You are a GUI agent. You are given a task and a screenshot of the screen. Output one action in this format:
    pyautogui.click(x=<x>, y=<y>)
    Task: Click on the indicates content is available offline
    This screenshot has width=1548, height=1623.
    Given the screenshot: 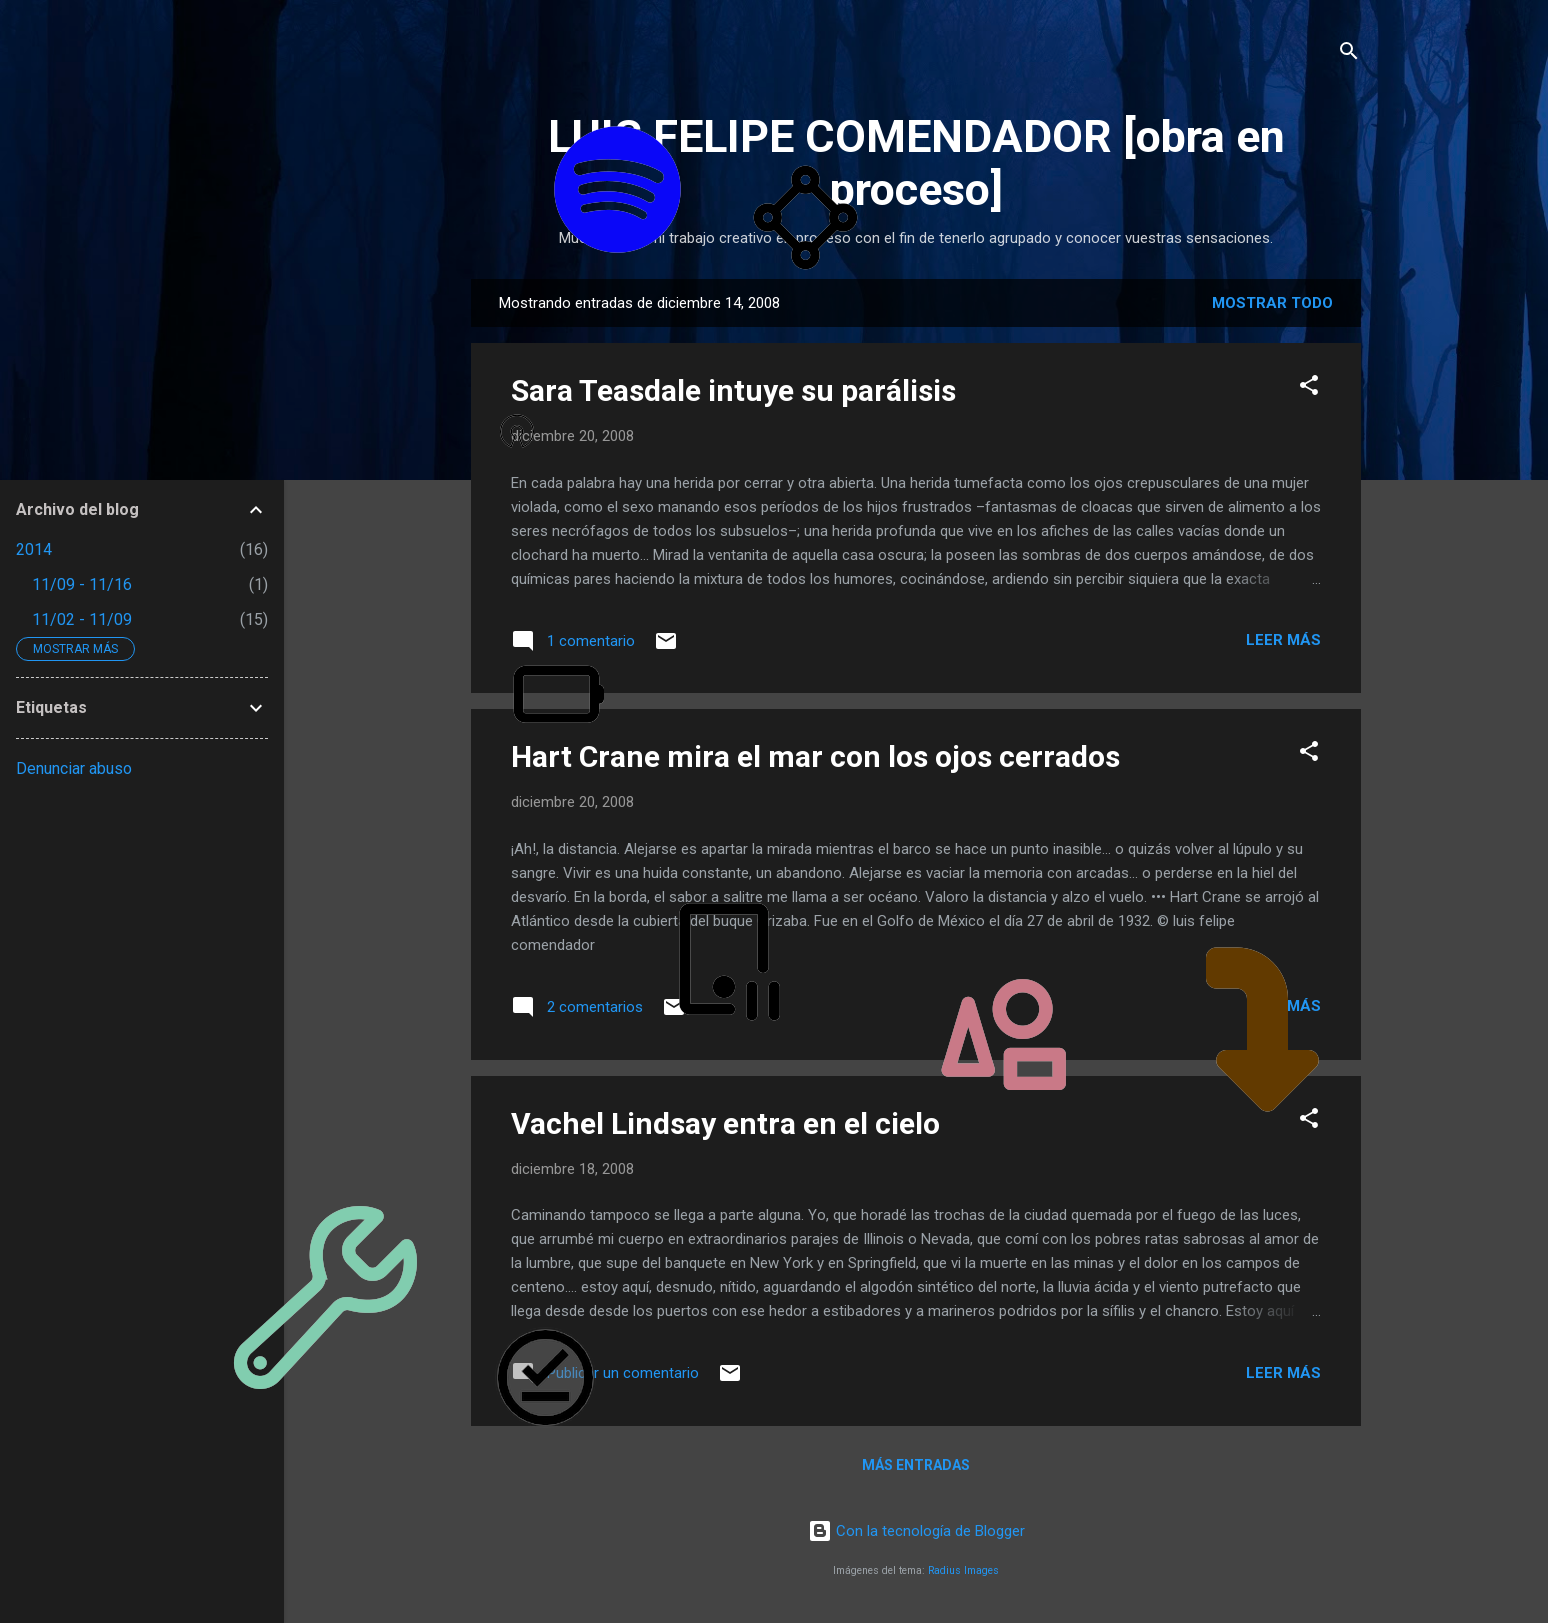 What is the action you would take?
    pyautogui.click(x=545, y=1377)
    